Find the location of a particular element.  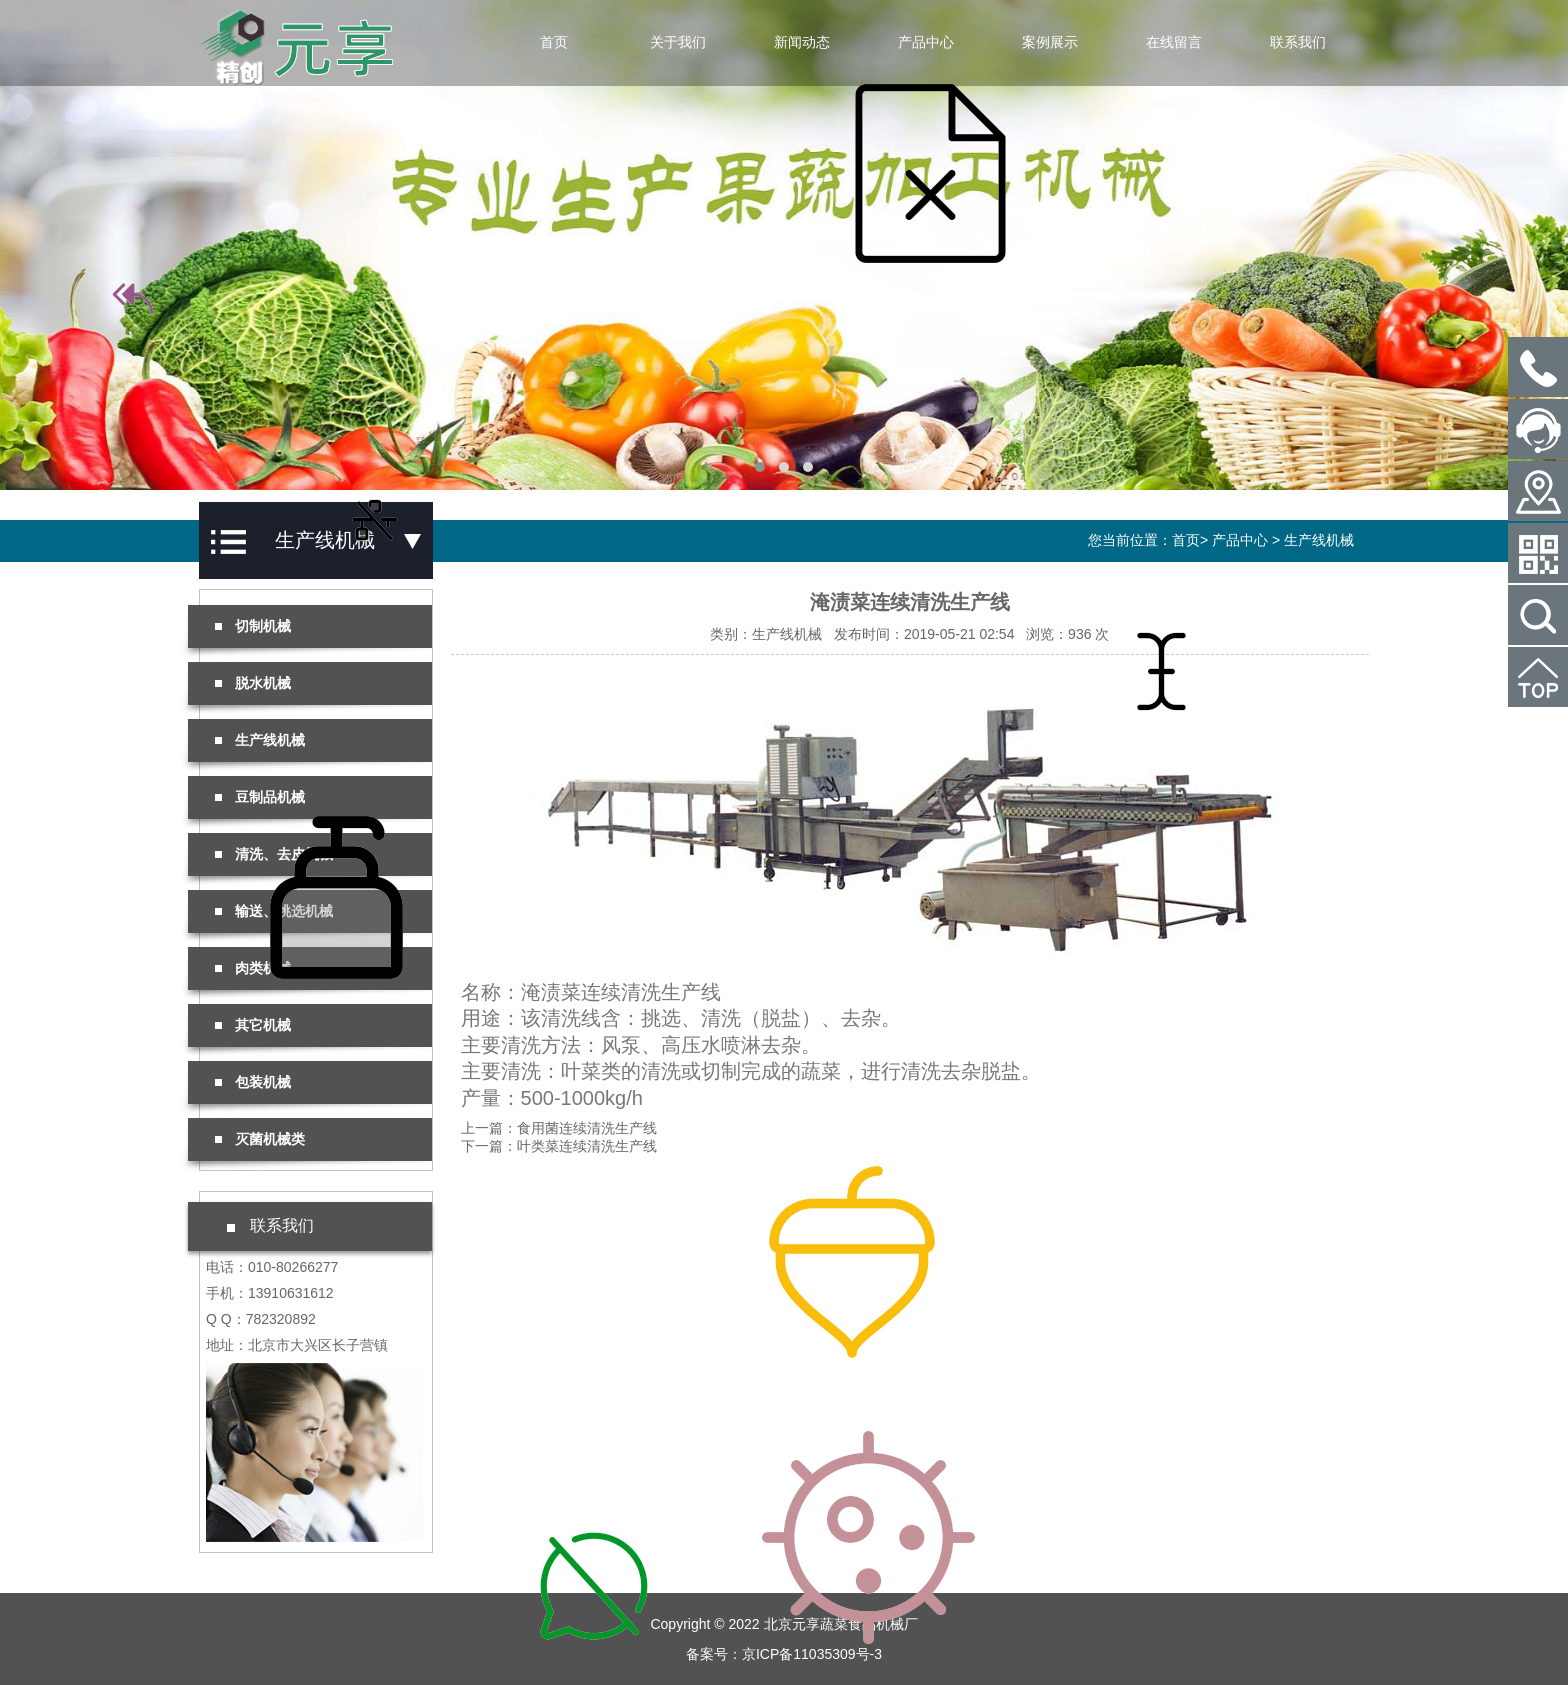

nature or outdoors category indicator is located at coordinates (852, 1262).